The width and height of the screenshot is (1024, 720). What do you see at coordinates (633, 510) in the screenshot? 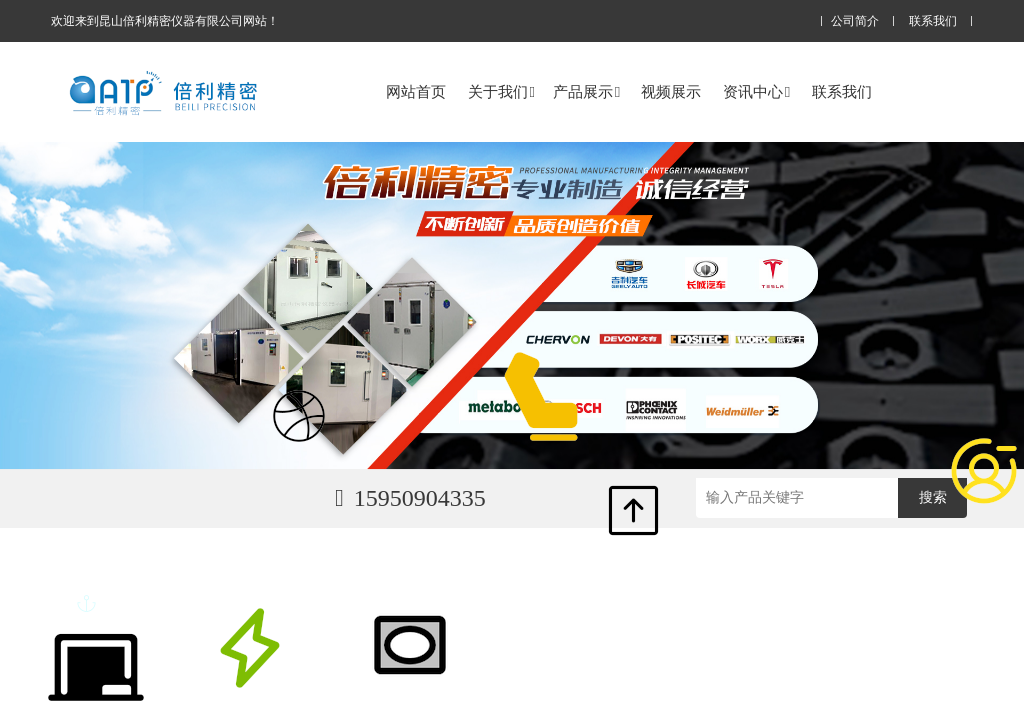
I see `upload a file or content` at bounding box center [633, 510].